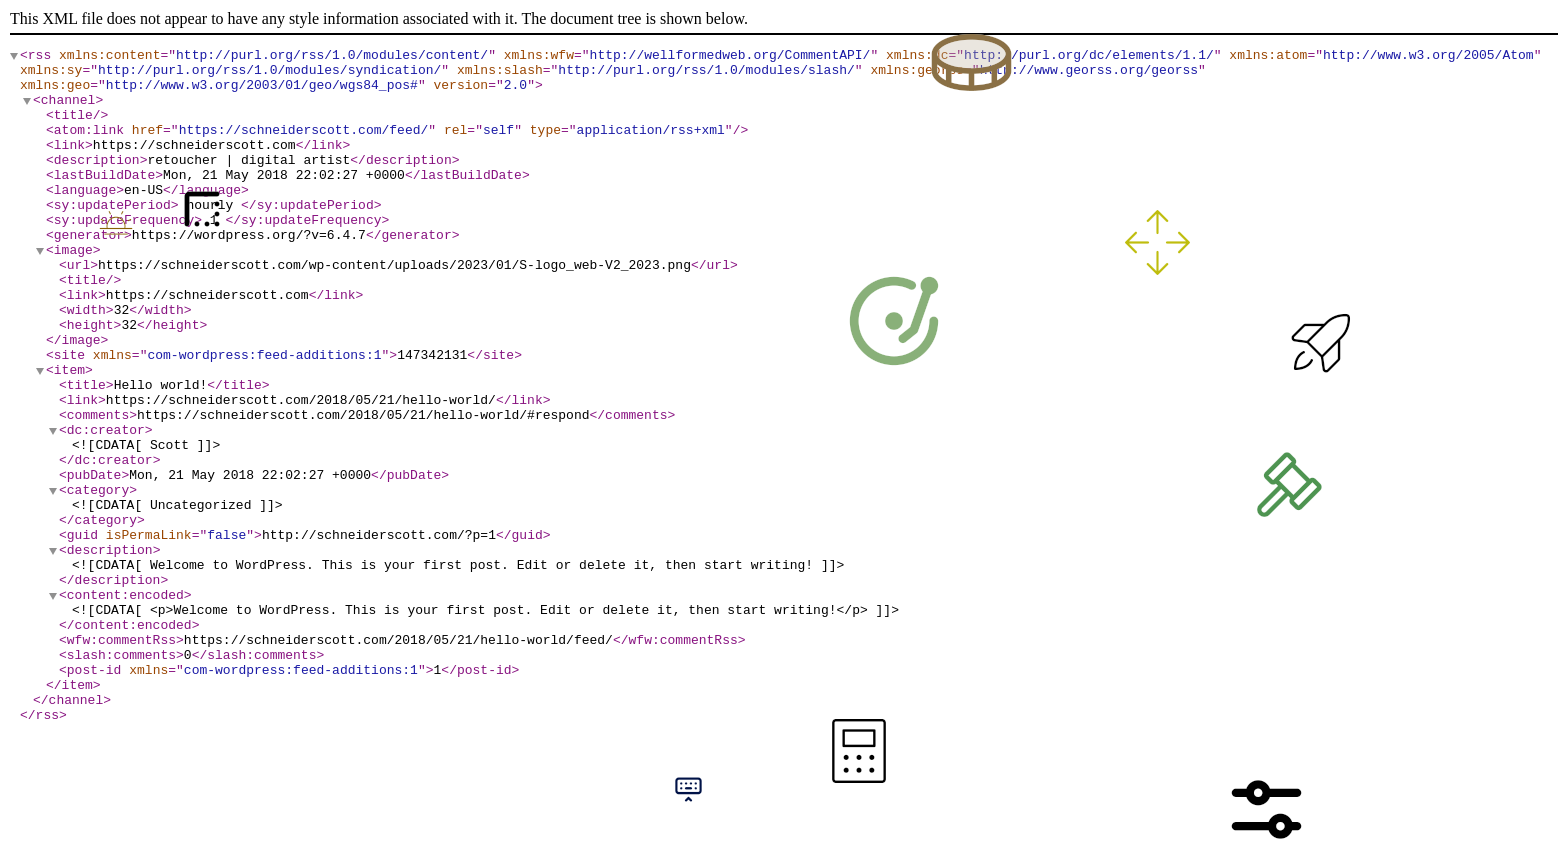  Describe the element at coordinates (894, 321) in the screenshot. I see `access music or audio library` at that location.